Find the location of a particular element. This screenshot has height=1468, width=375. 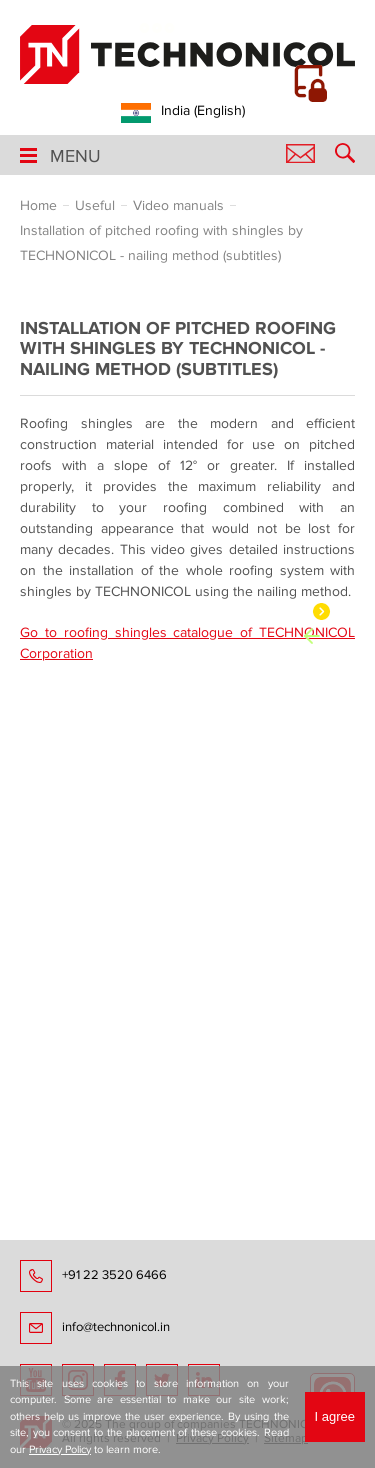

go back to the previous screen is located at coordinates (312, 636).